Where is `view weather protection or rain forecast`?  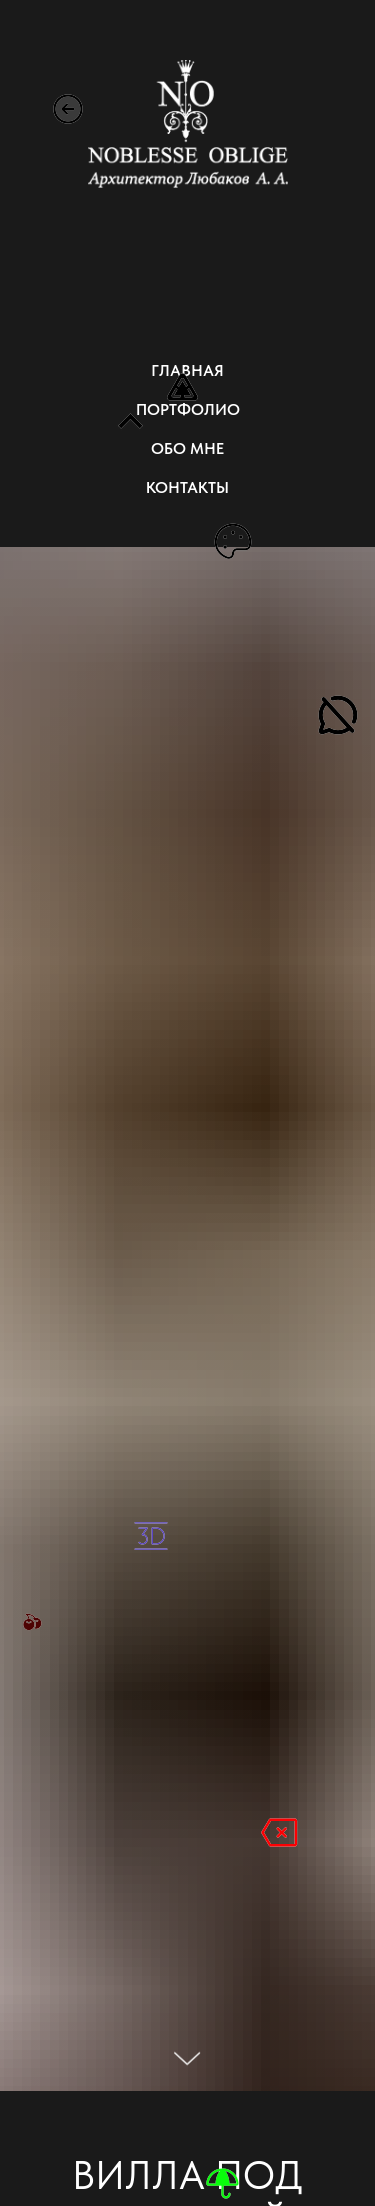 view weather protection or rain forecast is located at coordinates (222, 2183).